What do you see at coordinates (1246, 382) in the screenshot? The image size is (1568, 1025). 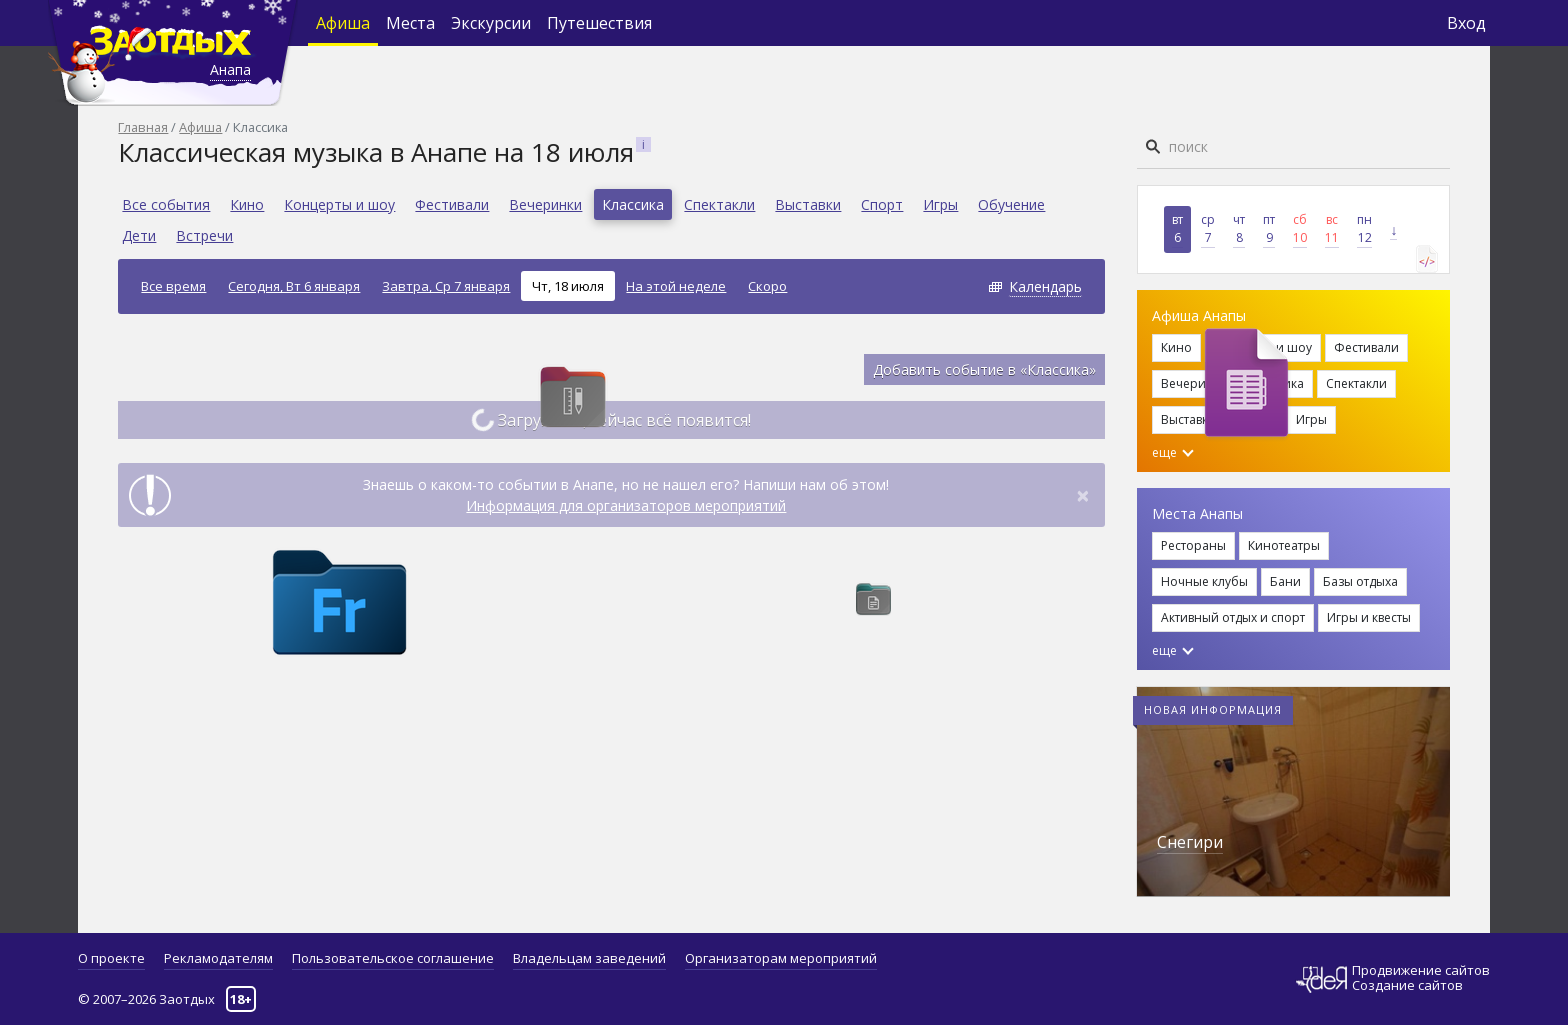 I see `open a Microsoft OneNote file` at bounding box center [1246, 382].